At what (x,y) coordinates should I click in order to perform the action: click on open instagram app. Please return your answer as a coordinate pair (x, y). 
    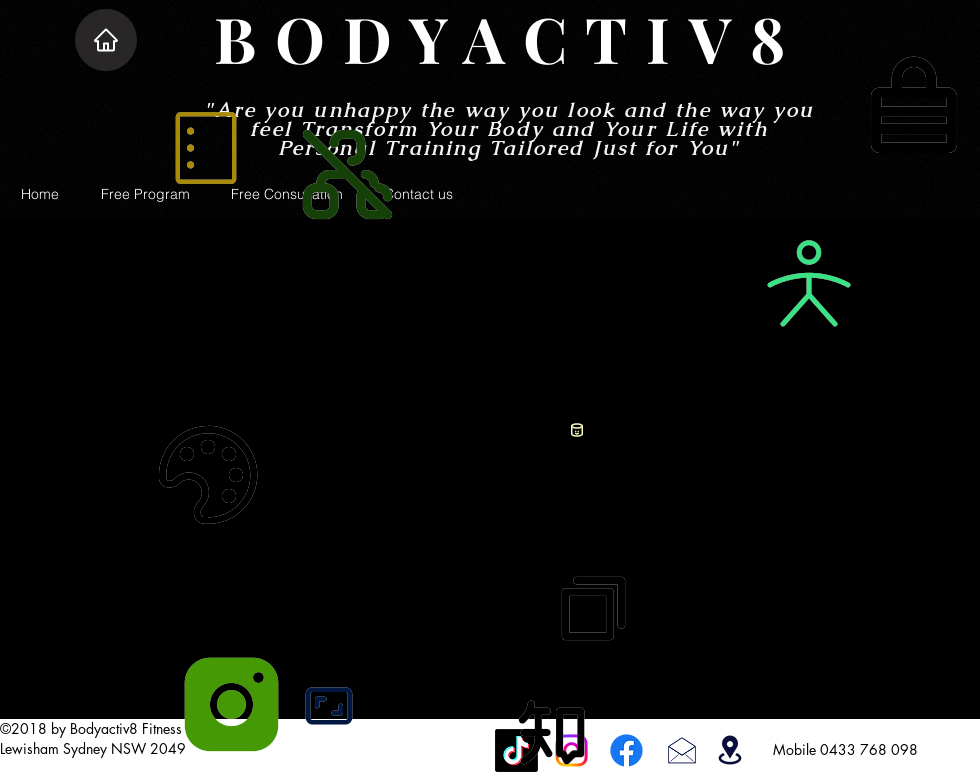
    Looking at the image, I should click on (231, 704).